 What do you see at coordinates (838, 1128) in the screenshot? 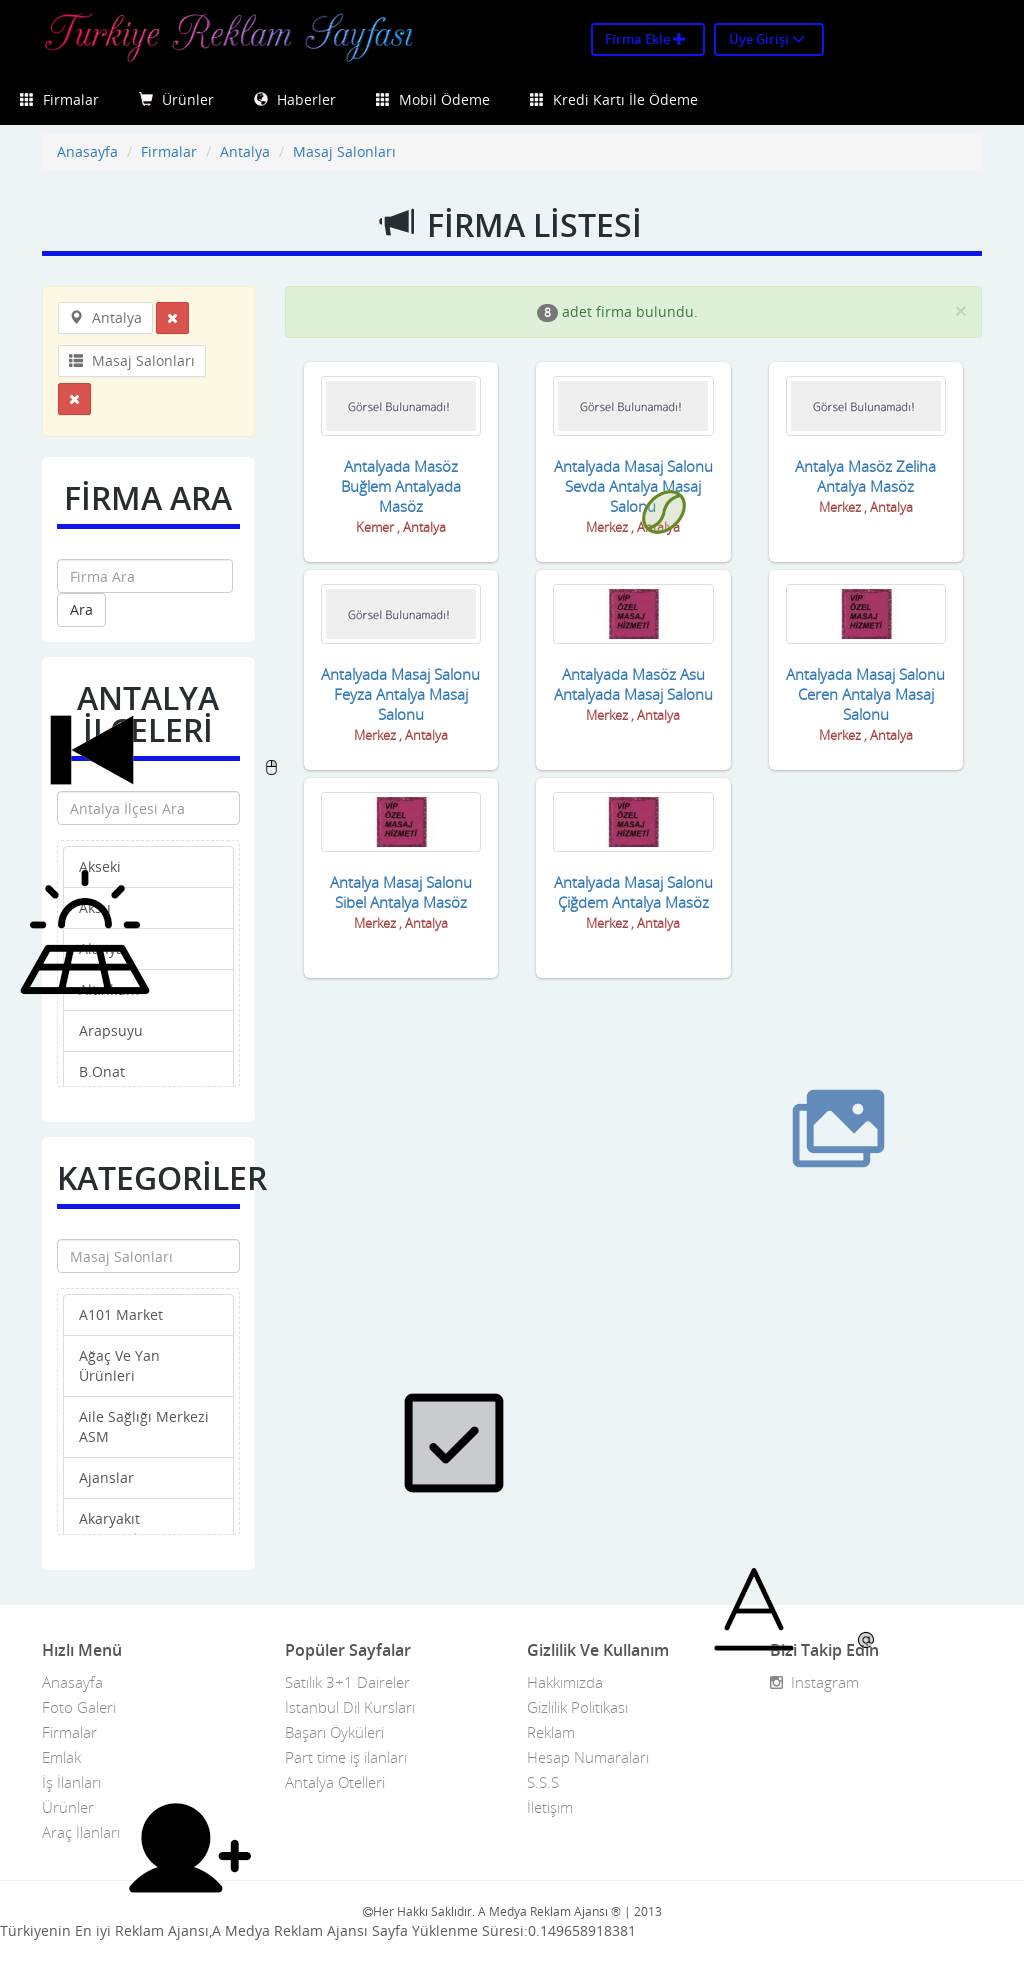
I see `view photo gallery or image library` at bounding box center [838, 1128].